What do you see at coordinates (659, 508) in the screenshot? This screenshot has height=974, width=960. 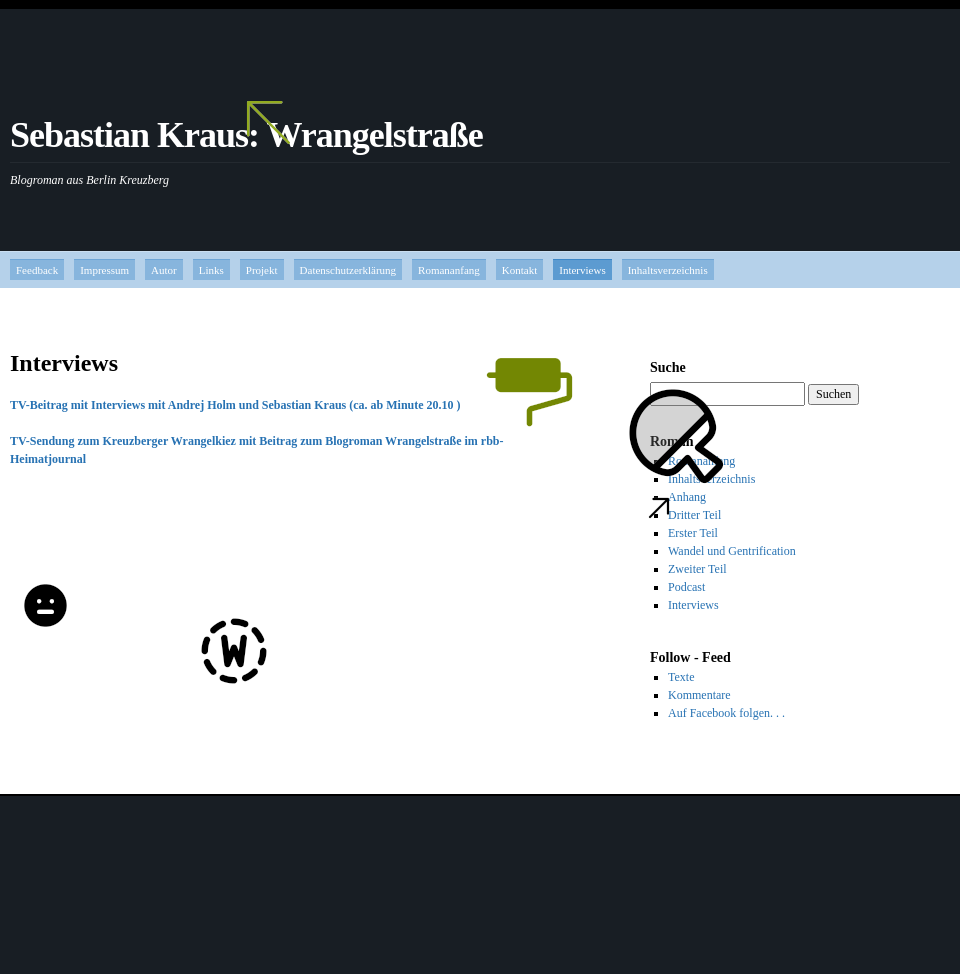 I see `open link in new tab or window` at bounding box center [659, 508].